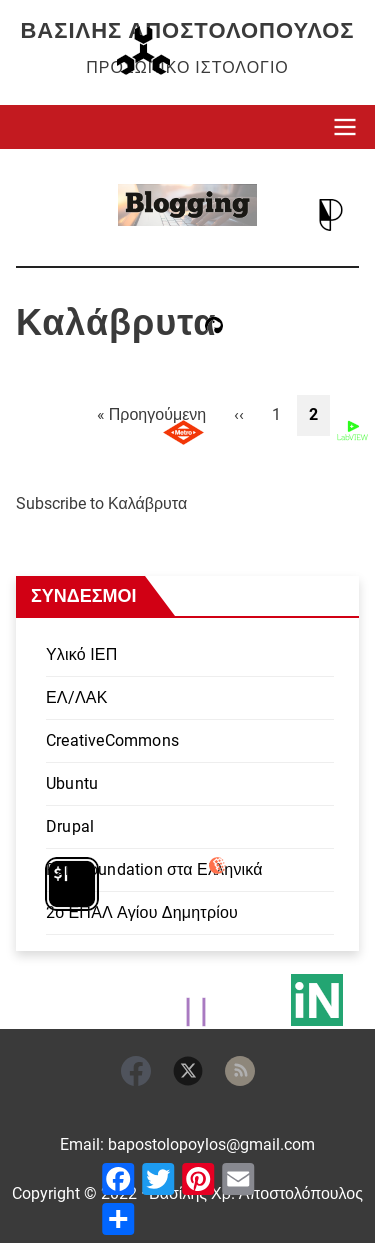 The image size is (375, 1243). Describe the element at coordinates (352, 430) in the screenshot. I see `open LabVIEW application` at that location.